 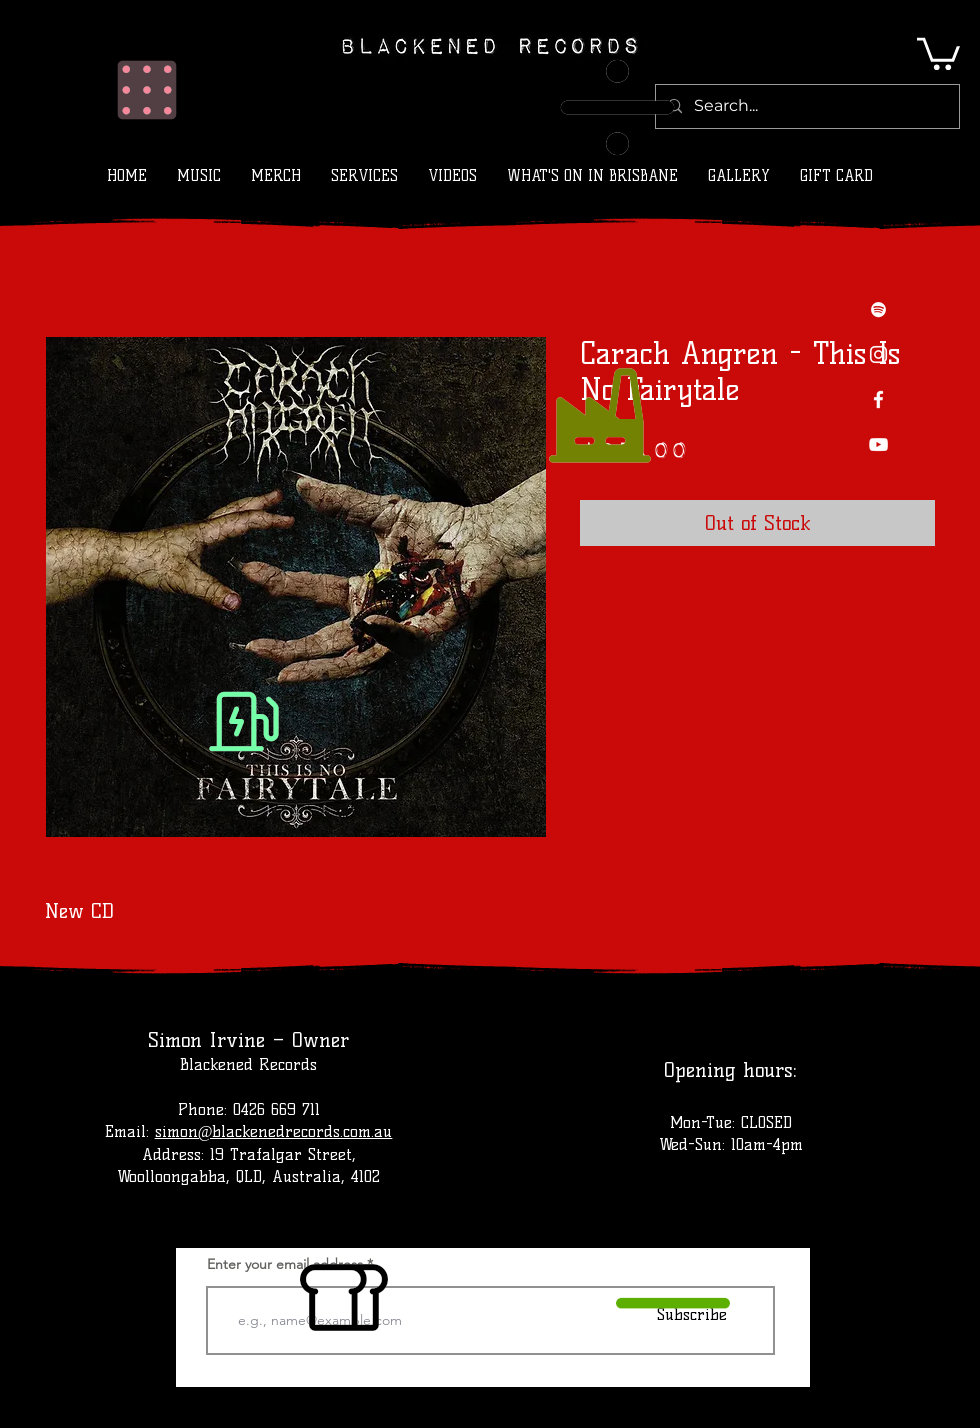 I want to click on insert a horizontal divider line, so click(x=673, y=1305).